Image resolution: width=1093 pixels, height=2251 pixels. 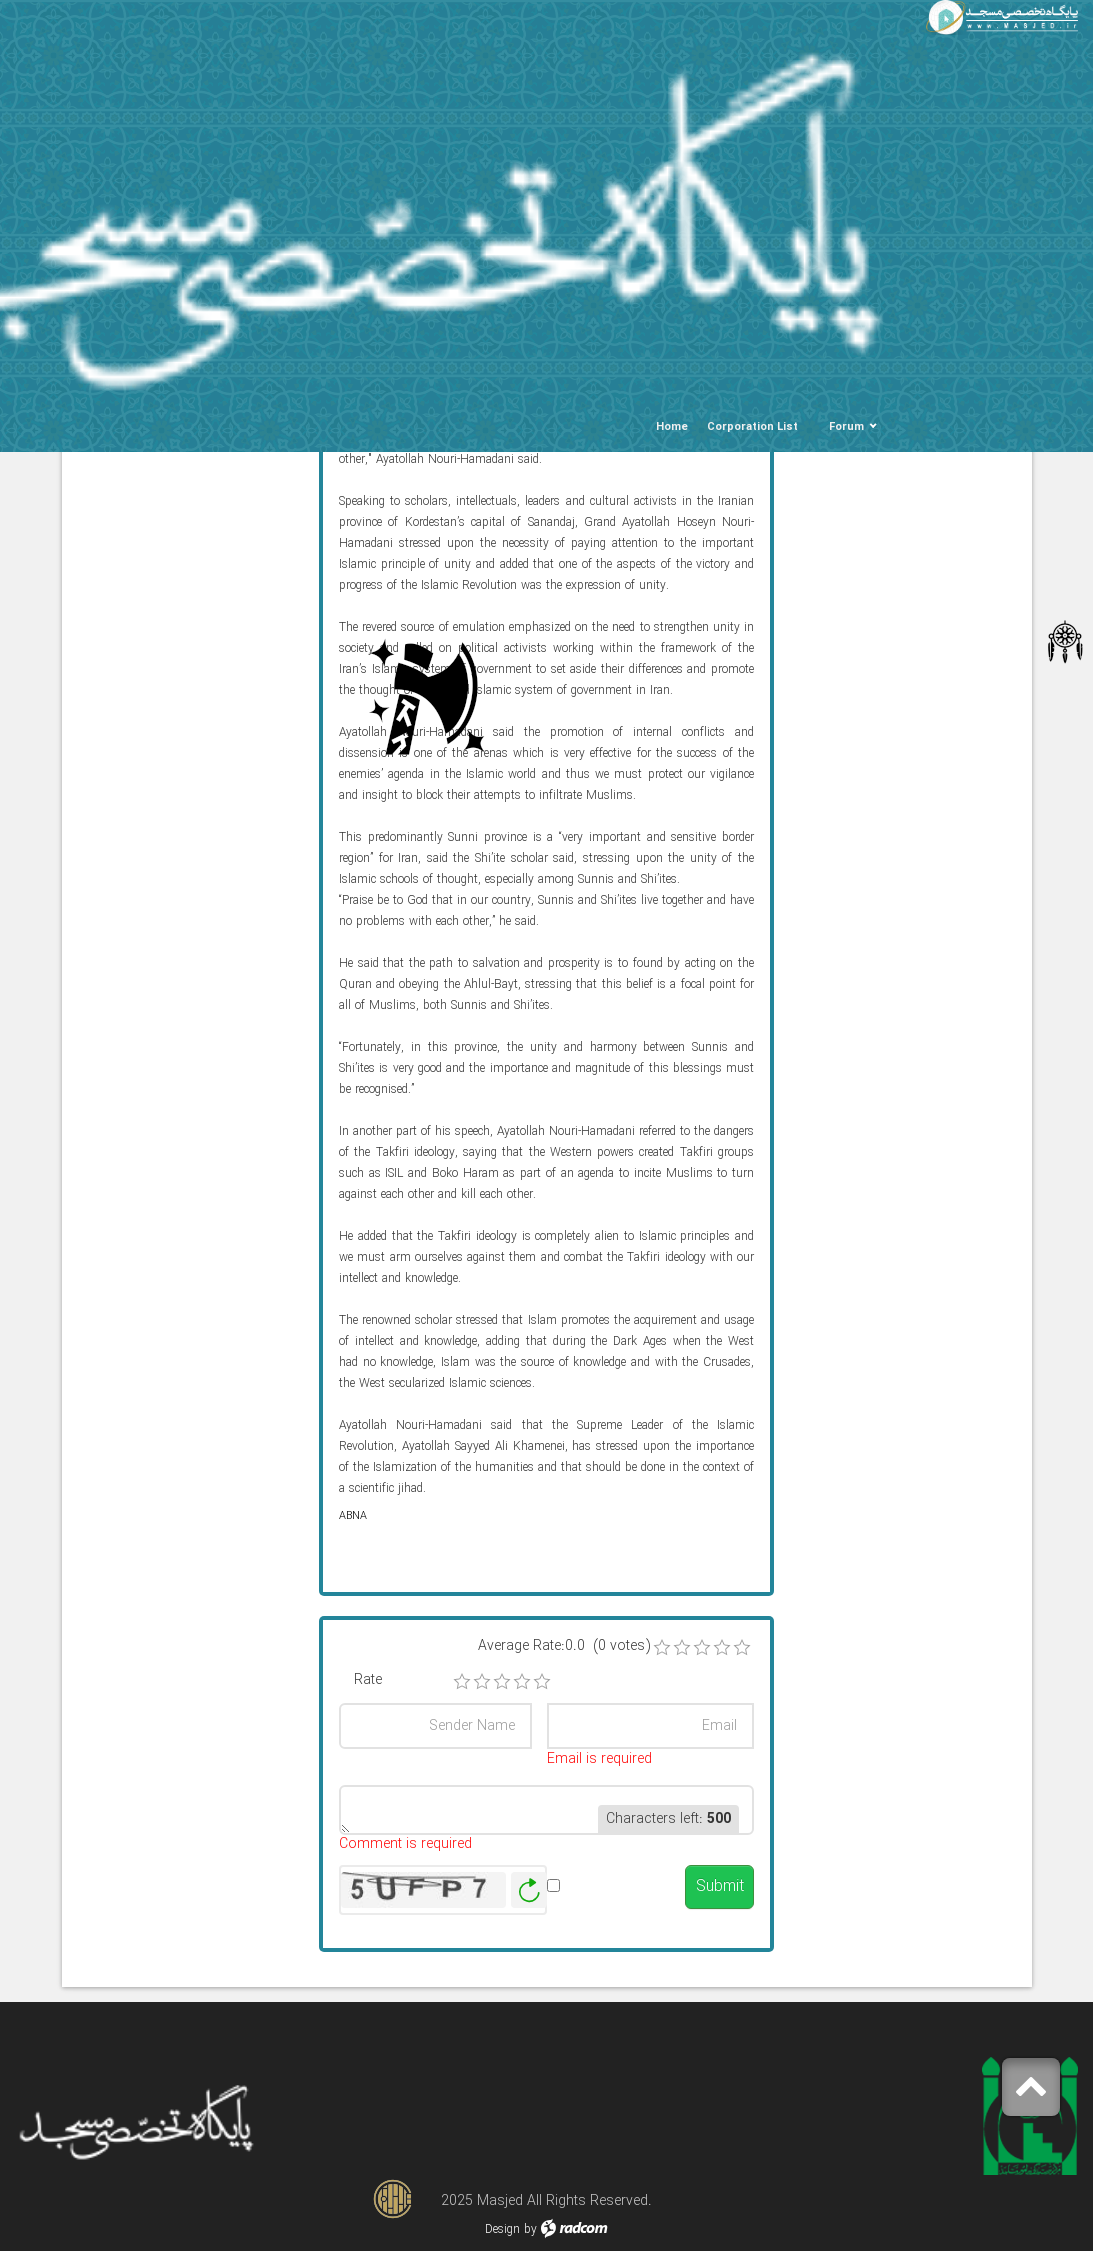 I want to click on access dream journal or sleep tracking features, so click(x=1065, y=642).